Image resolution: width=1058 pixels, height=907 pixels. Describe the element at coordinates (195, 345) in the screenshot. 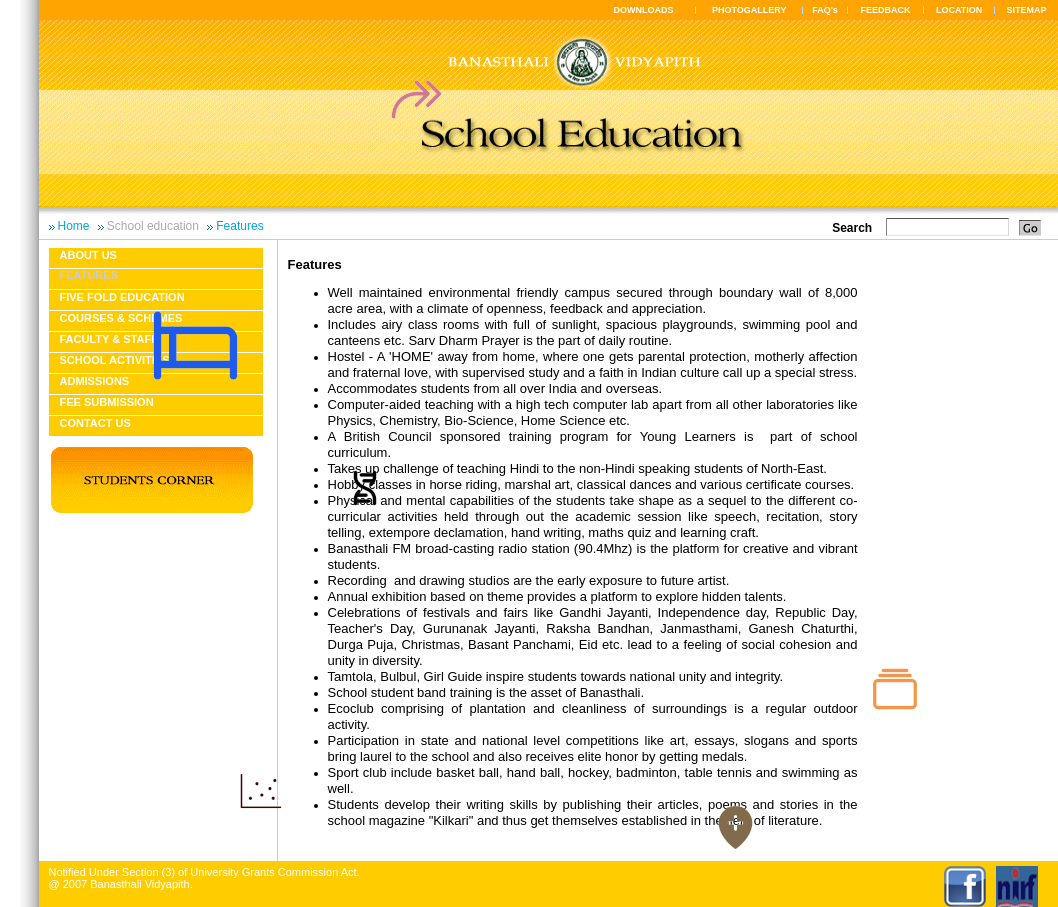

I see `view accommodation or hotel options` at that location.